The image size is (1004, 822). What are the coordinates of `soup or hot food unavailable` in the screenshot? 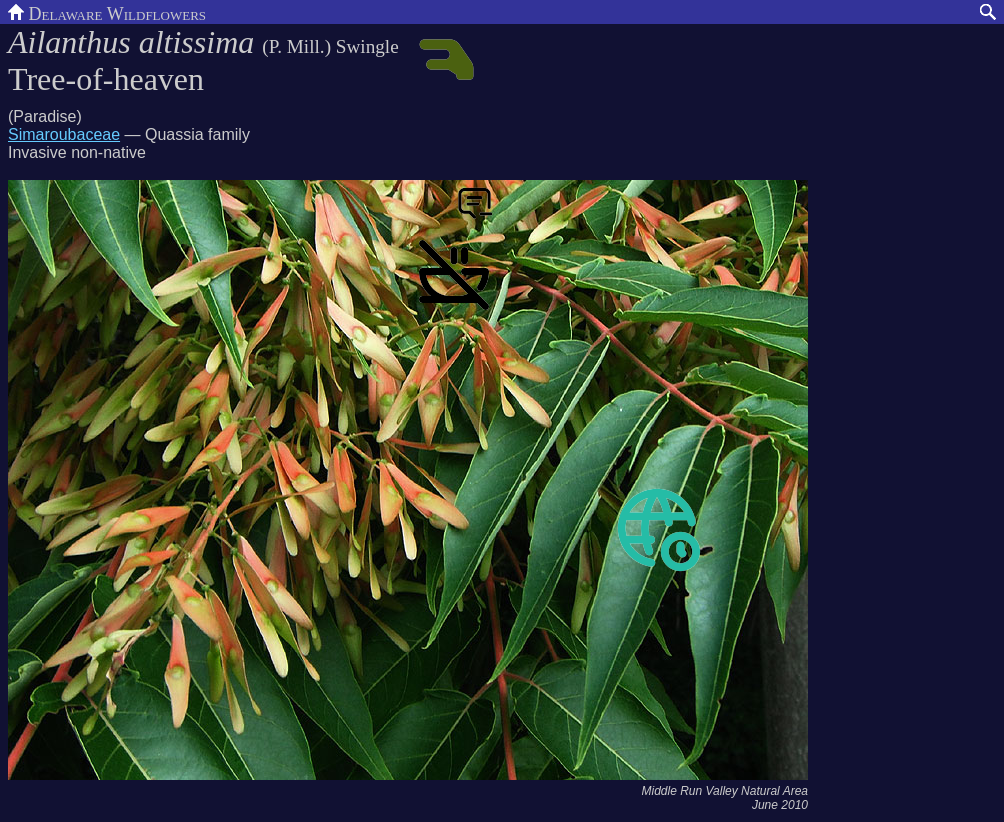 It's located at (454, 275).